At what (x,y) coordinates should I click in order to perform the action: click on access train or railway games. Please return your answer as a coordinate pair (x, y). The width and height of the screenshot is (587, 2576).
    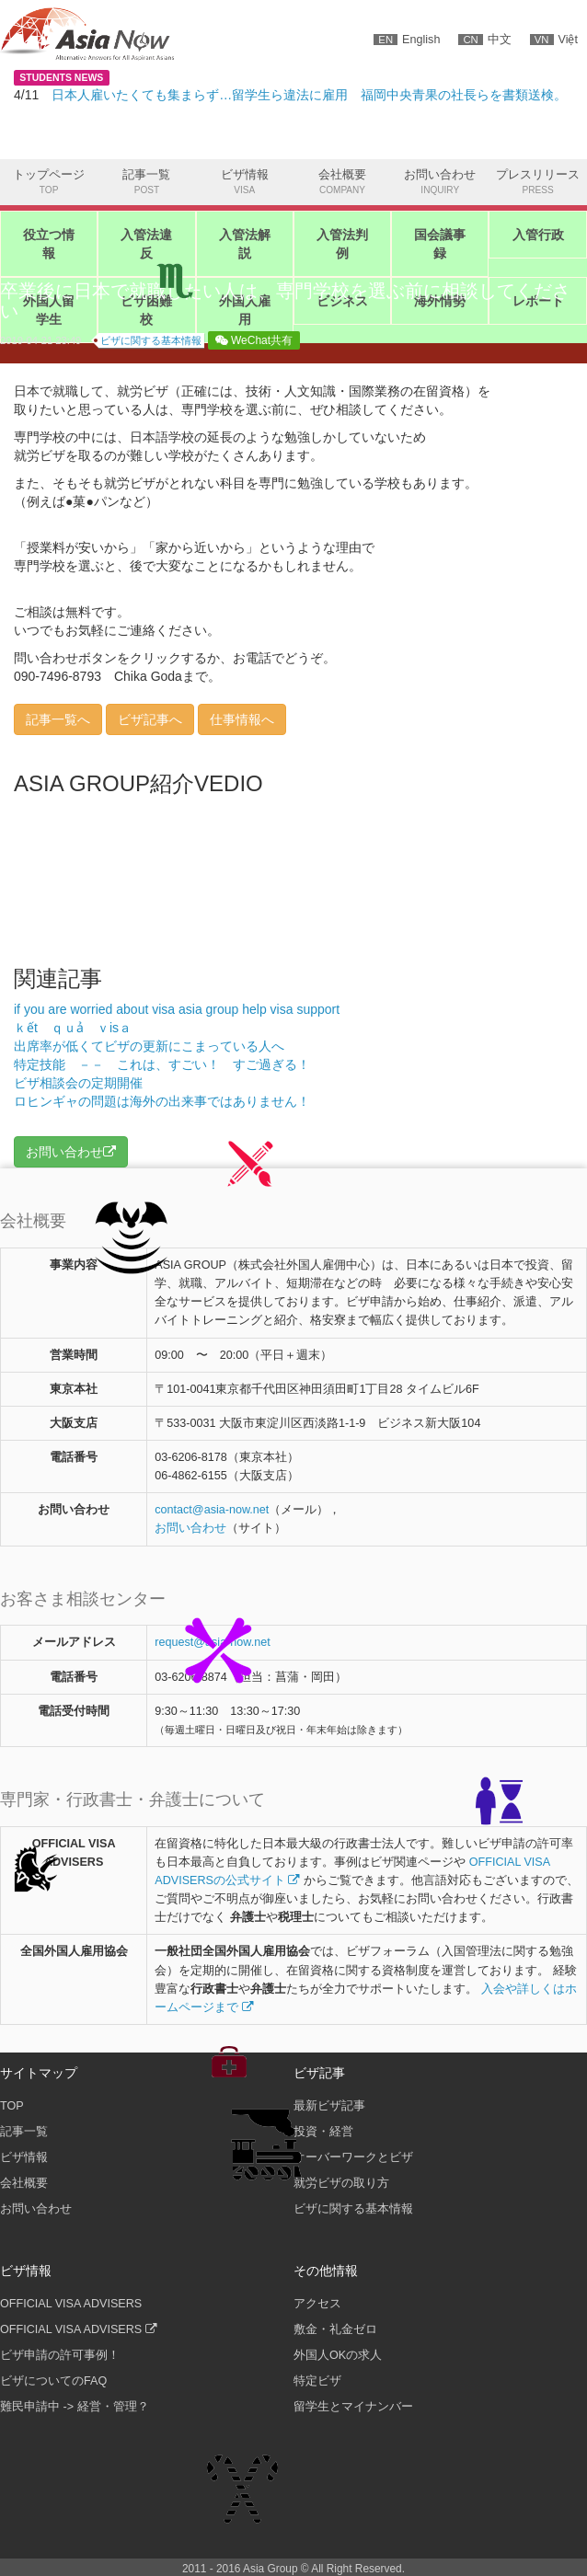
    Looking at the image, I should click on (267, 2145).